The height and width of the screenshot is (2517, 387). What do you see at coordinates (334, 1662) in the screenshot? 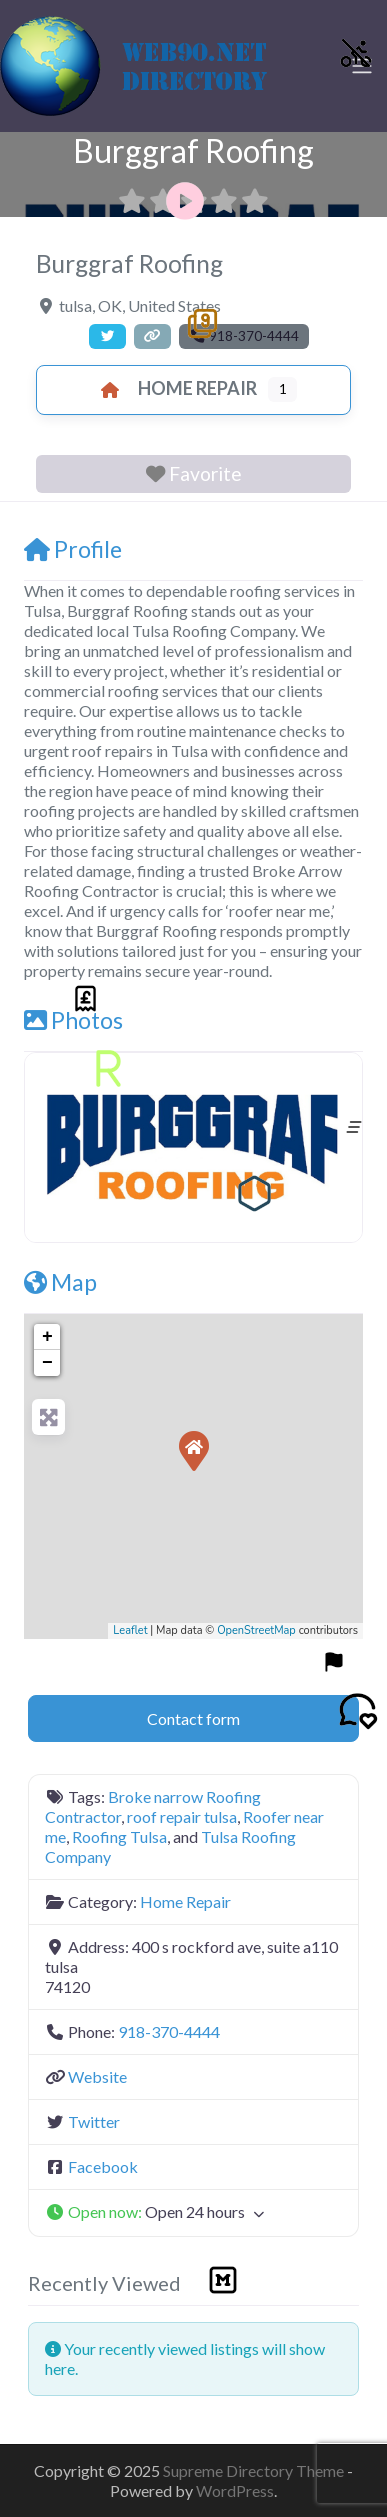
I see `flag or bookmark this item` at bounding box center [334, 1662].